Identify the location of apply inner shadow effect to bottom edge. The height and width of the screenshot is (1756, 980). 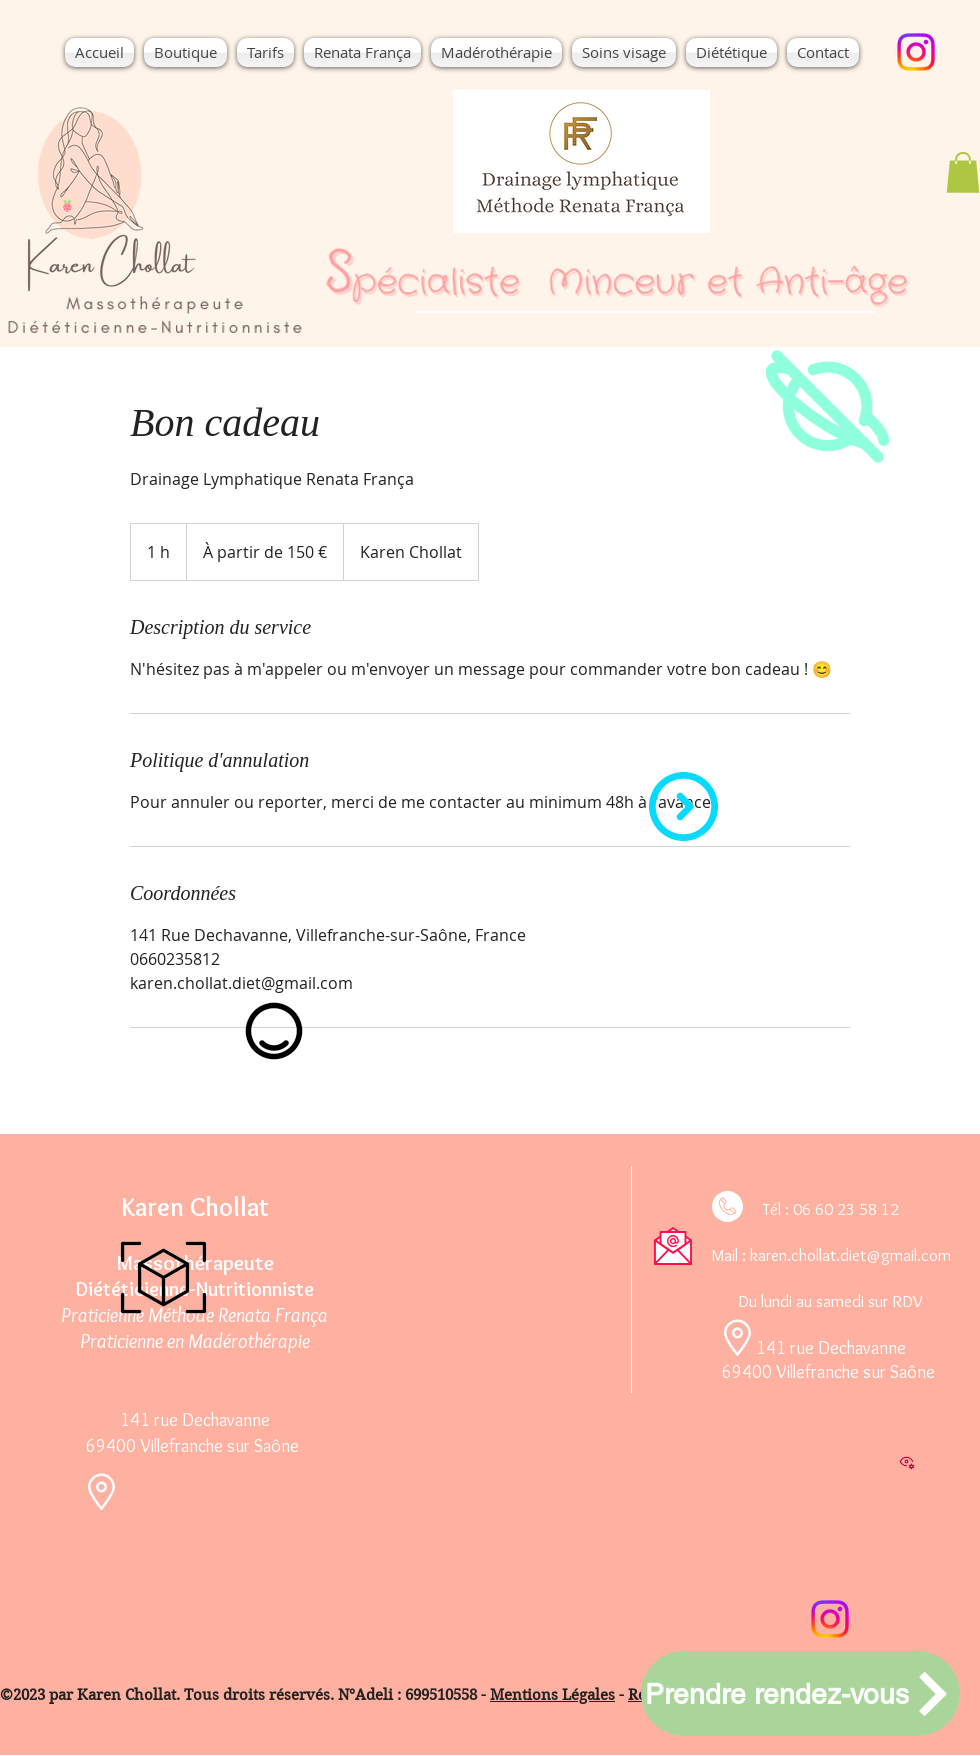
(274, 1031).